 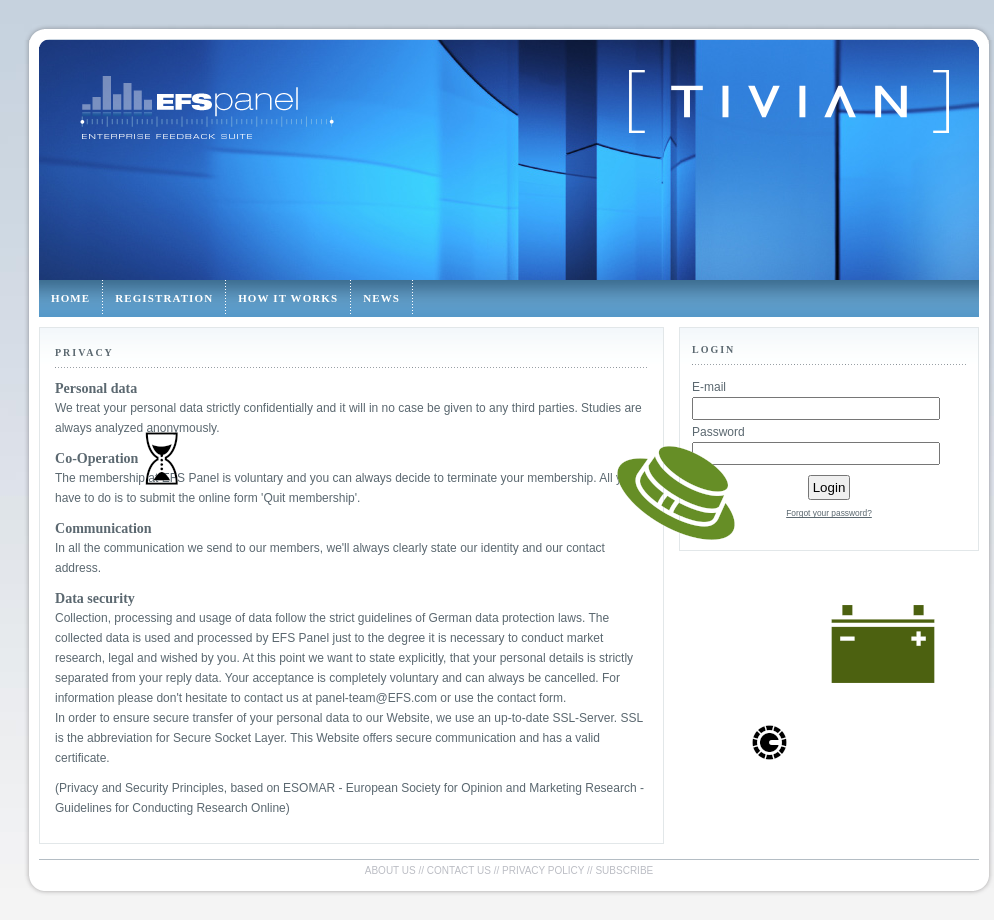 What do you see at coordinates (769, 742) in the screenshot?
I see `loading or processing indicator` at bounding box center [769, 742].